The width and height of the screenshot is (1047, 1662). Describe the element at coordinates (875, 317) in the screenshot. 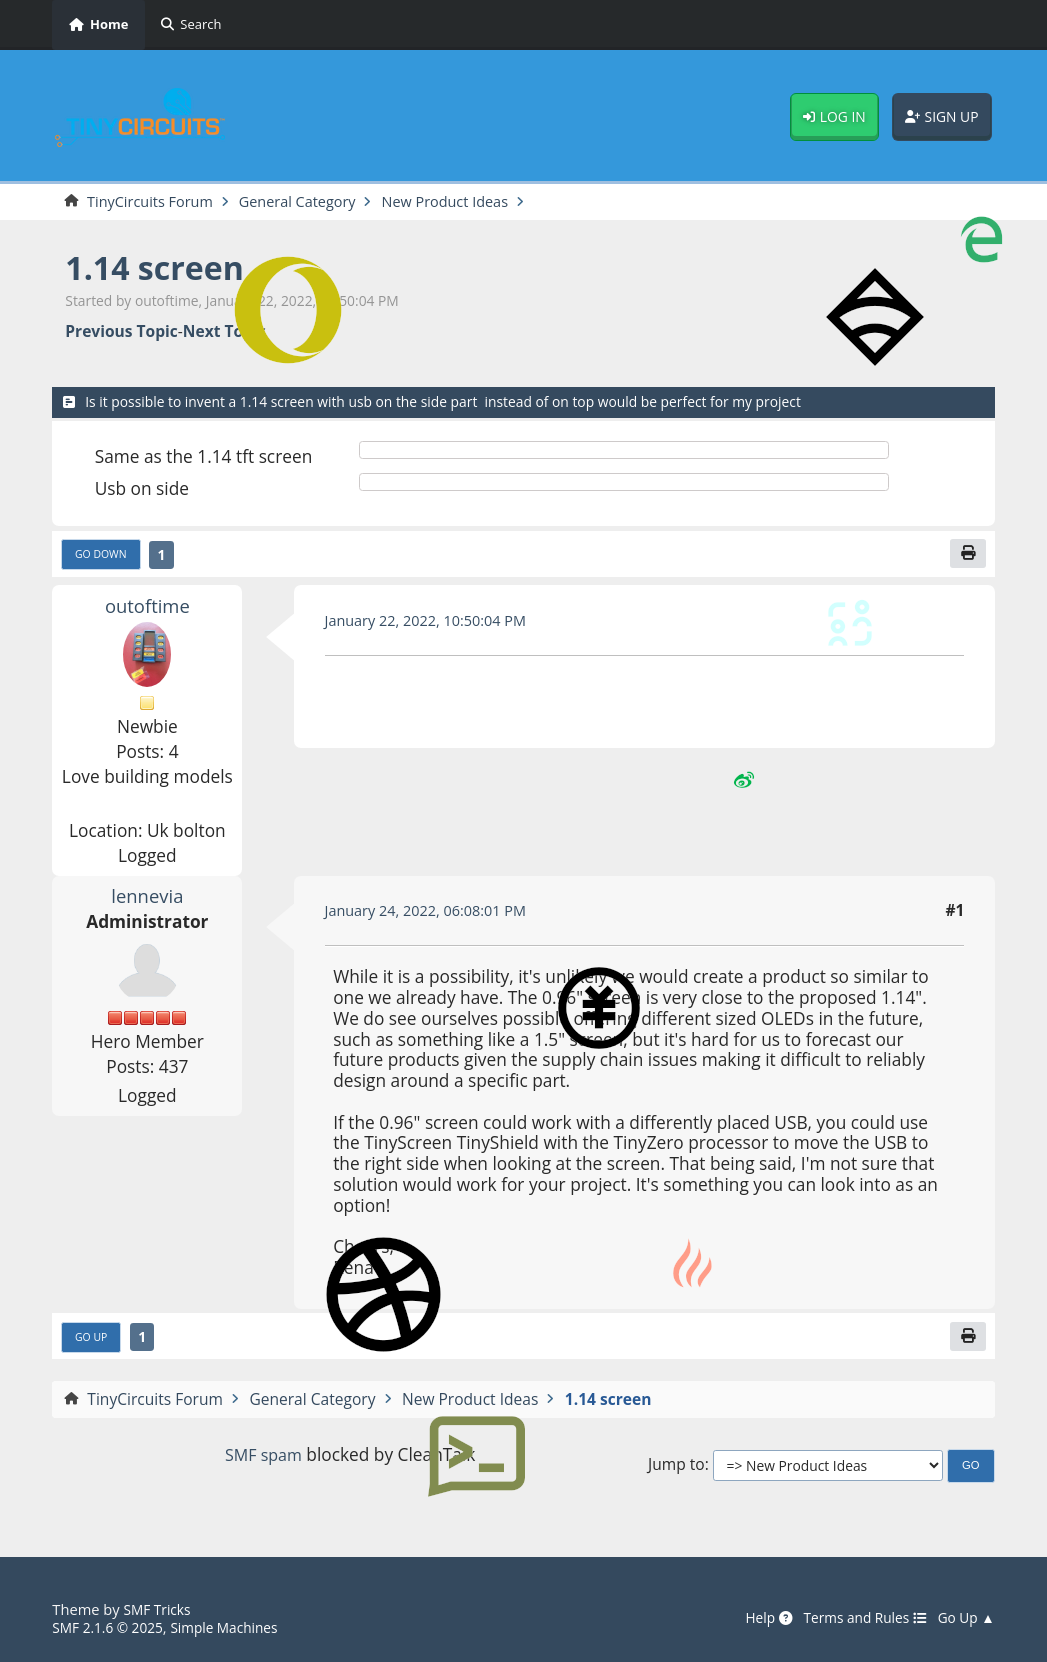

I see `sensu monitoring platform logo` at that location.